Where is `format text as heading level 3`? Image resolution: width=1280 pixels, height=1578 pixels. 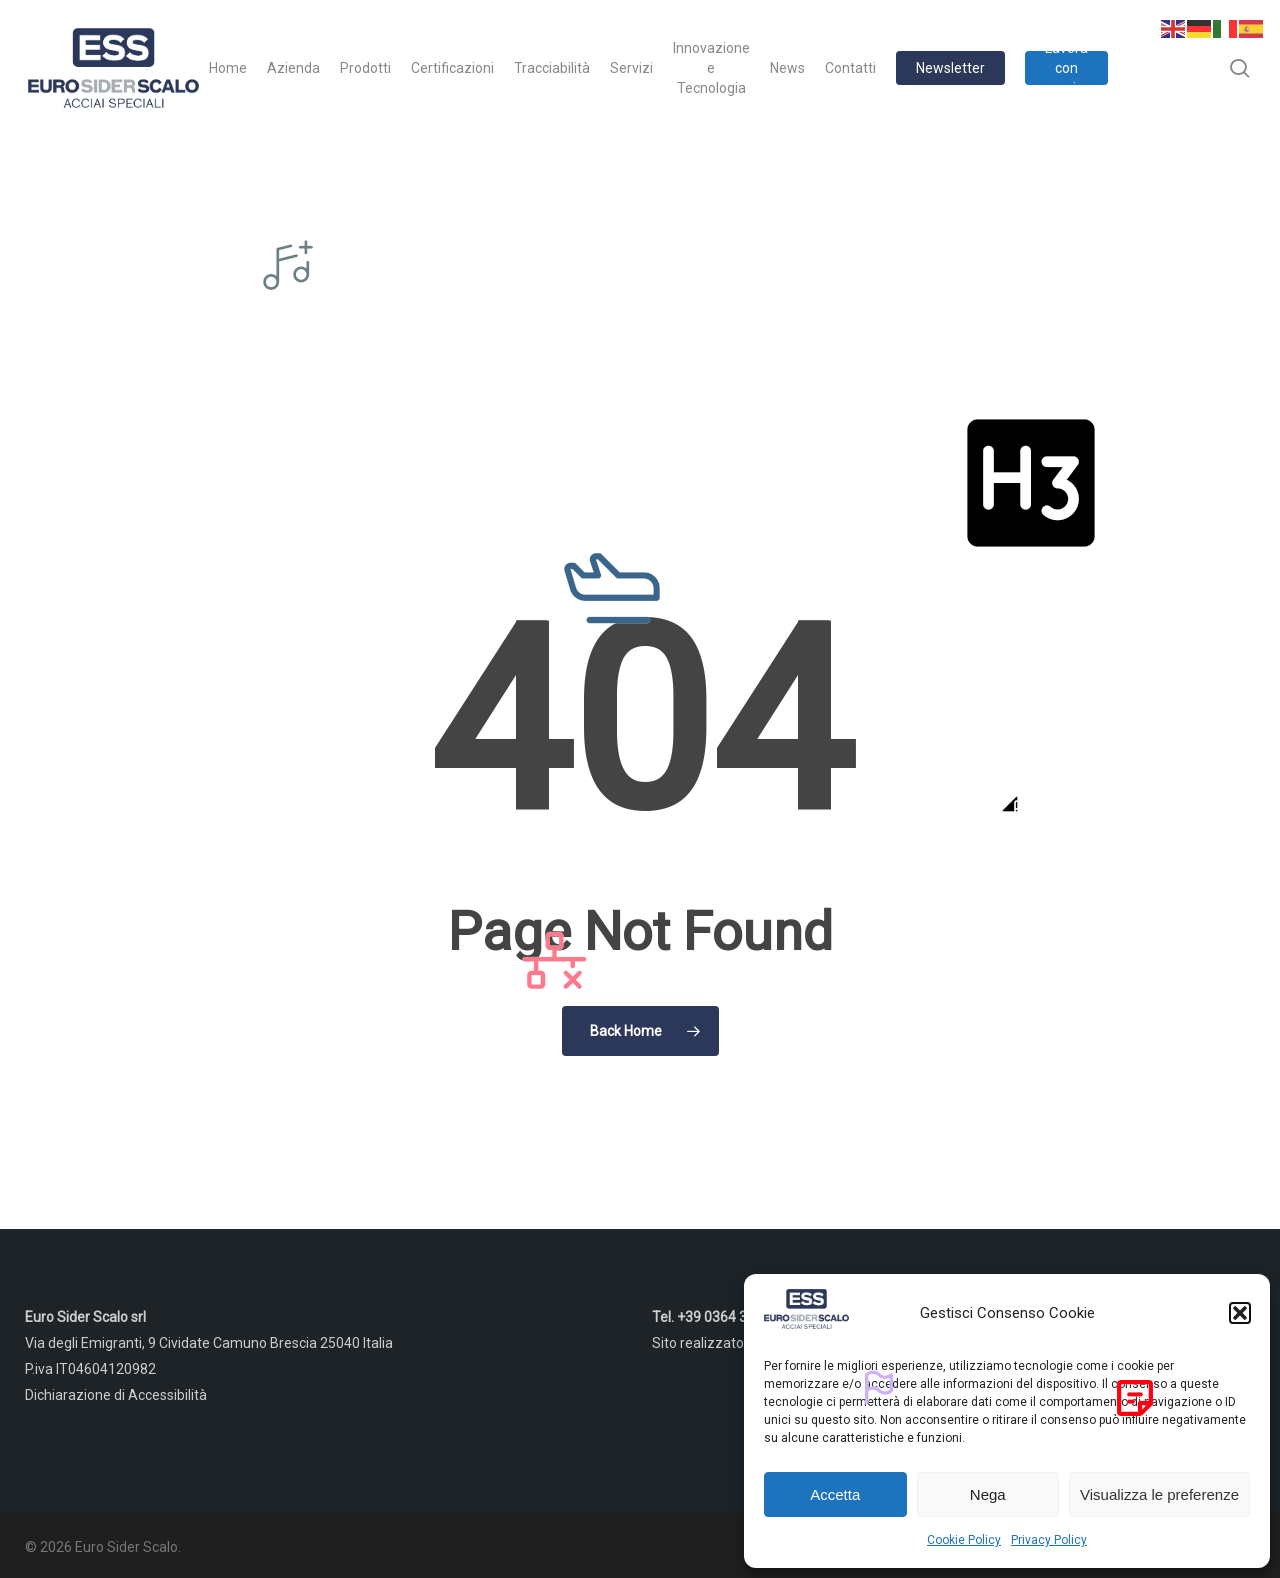
format text as heading level 3 is located at coordinates (1031, 483).